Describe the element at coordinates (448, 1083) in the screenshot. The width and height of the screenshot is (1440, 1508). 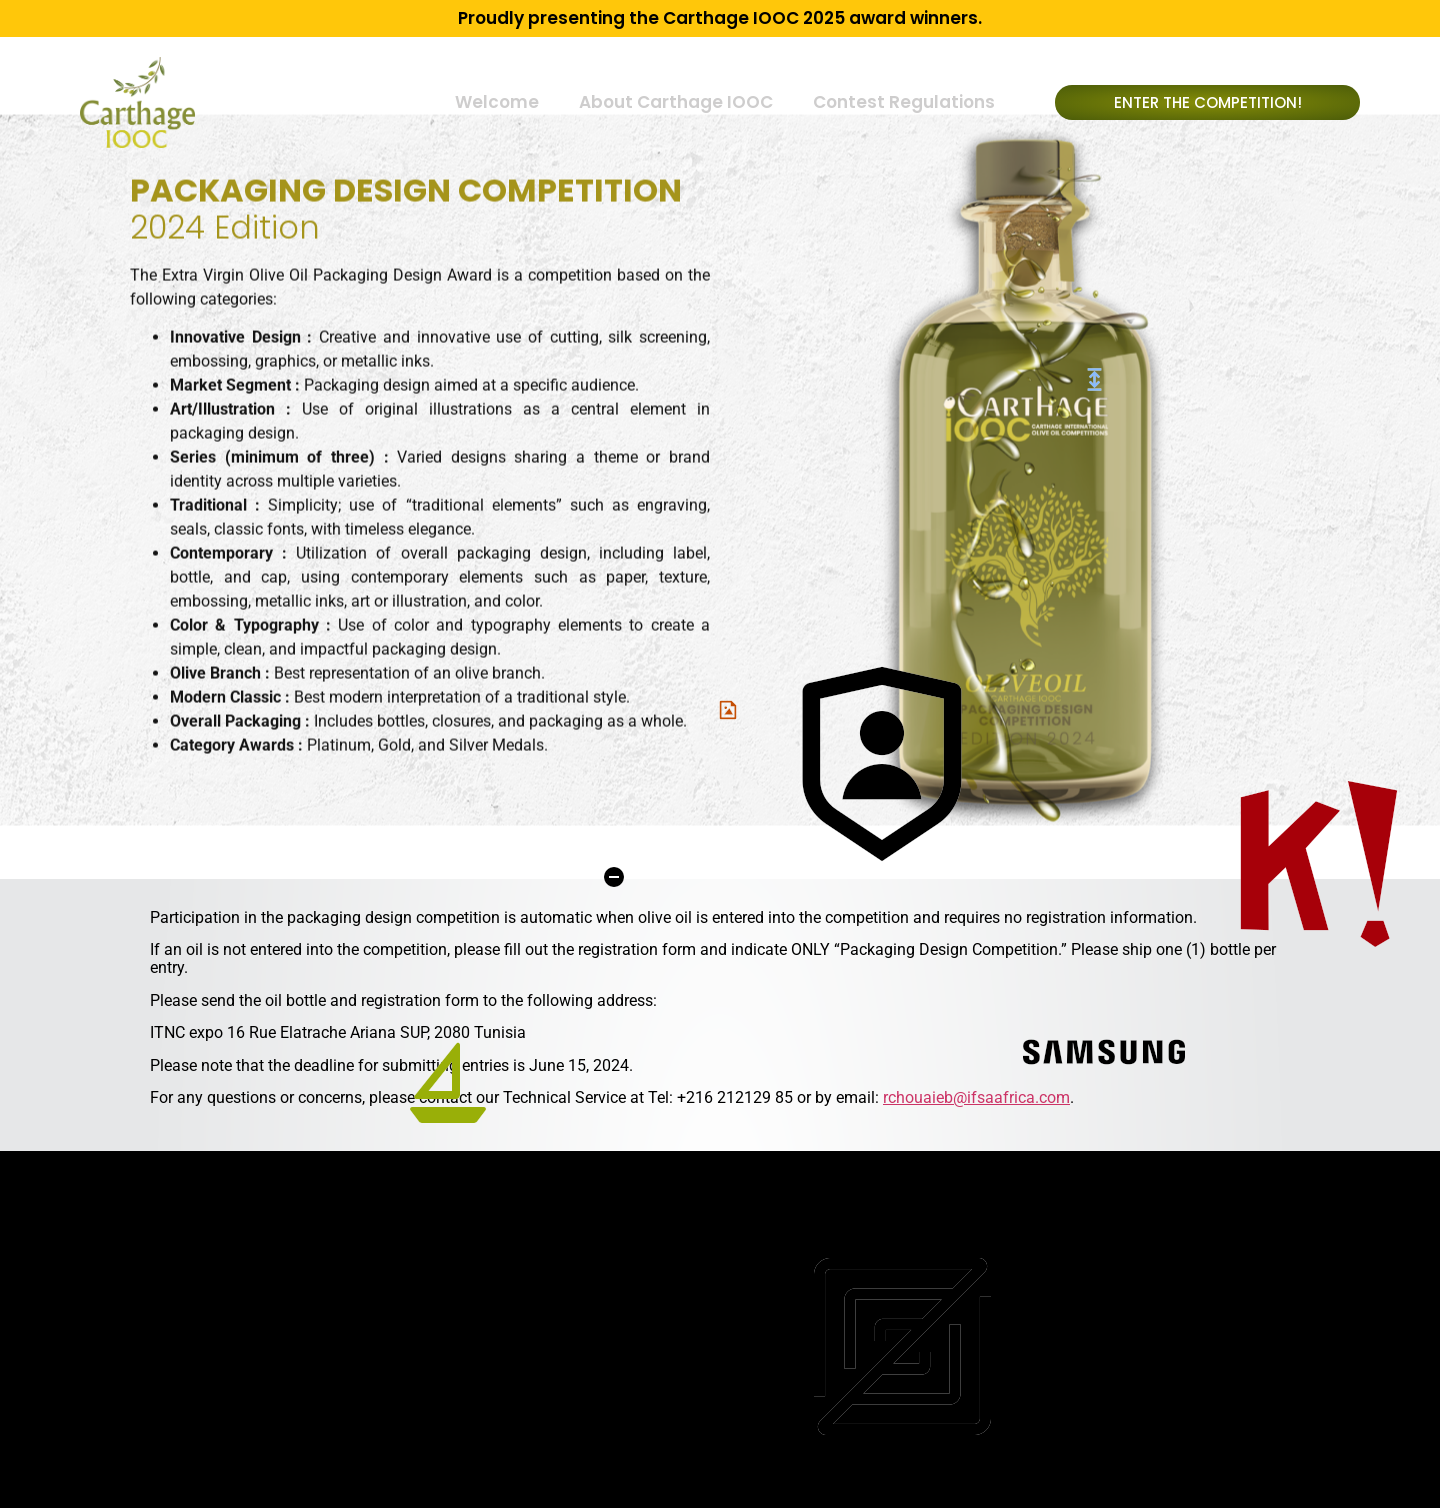
I see `navigate to sailing or boating features` at that location.